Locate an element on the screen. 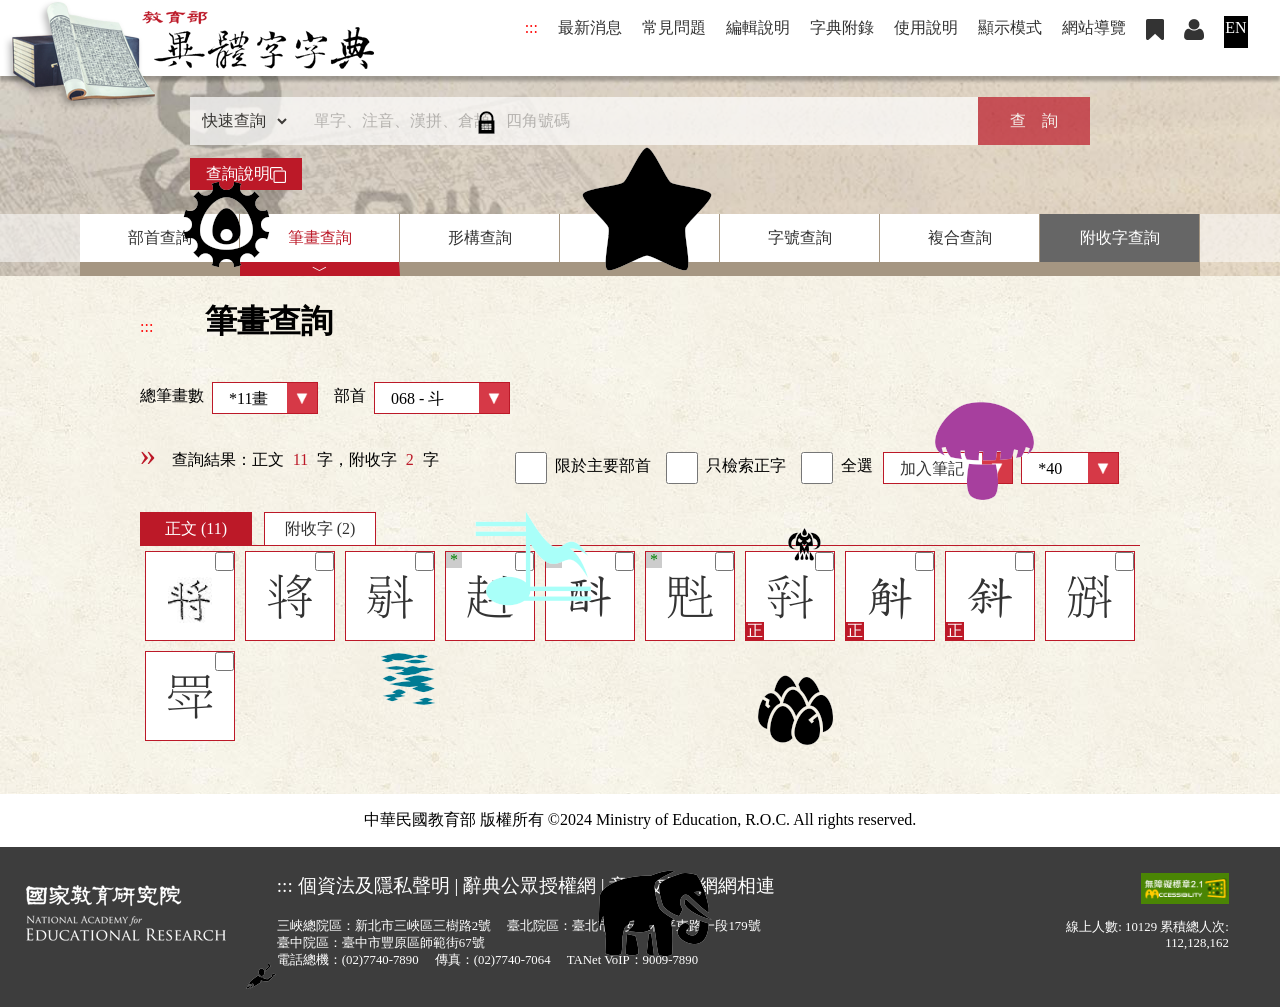 This screenshot has height=1007, width=1280. indicates a nest or breeding area in gameplay is located at coordinates (795, 710).